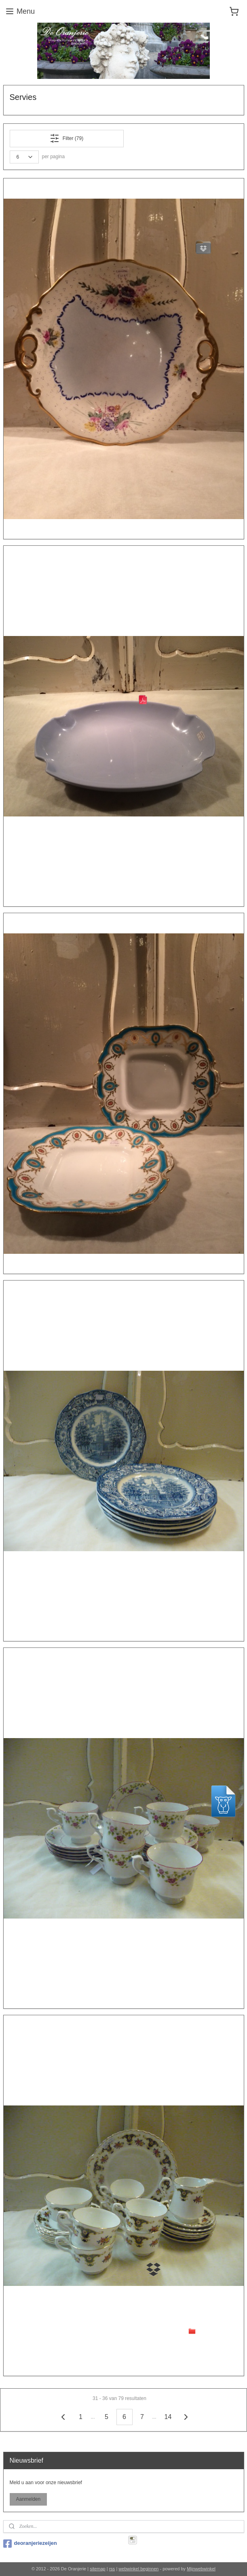 The image size is (247, 2576). Describe the element at coordinates (153, 2270) in the screenshot. I see `open Dropbox cloud storage` at that location.